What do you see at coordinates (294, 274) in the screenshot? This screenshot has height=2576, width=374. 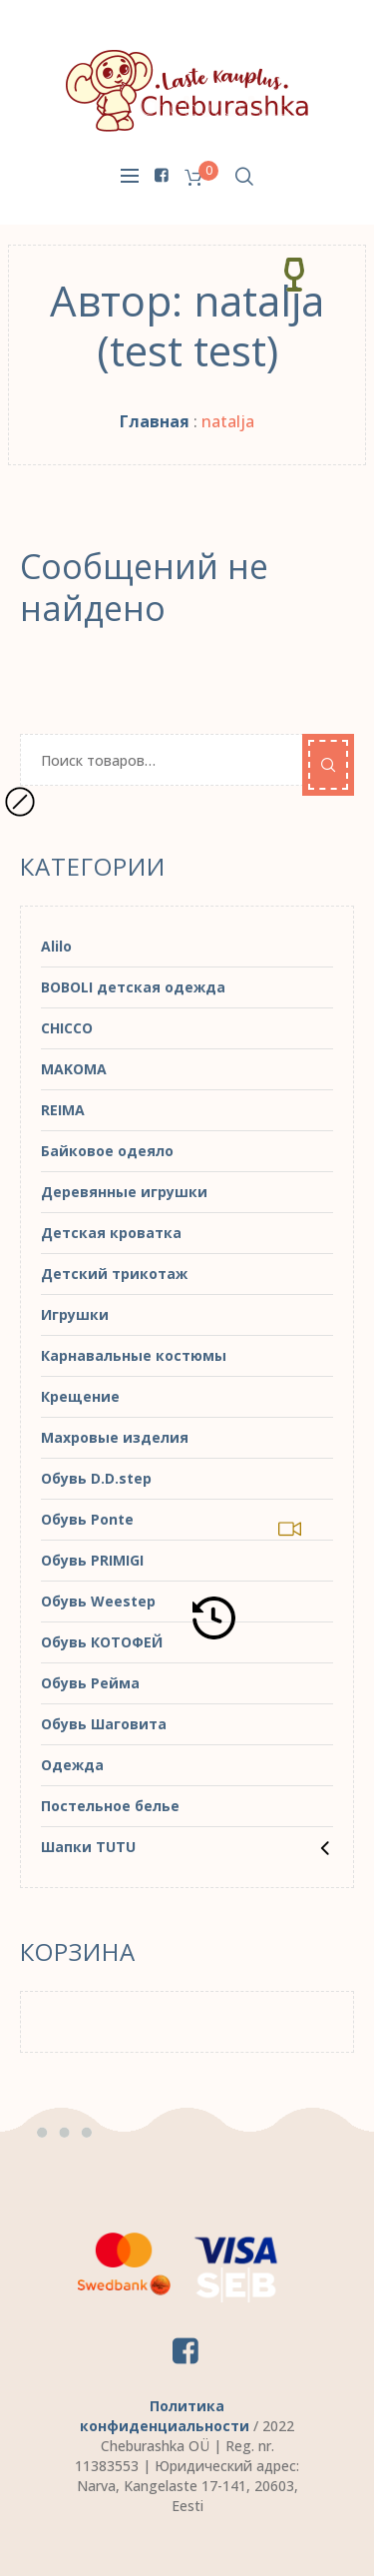 I see `browse wine or beverage options` at bounding box center [294, 274].